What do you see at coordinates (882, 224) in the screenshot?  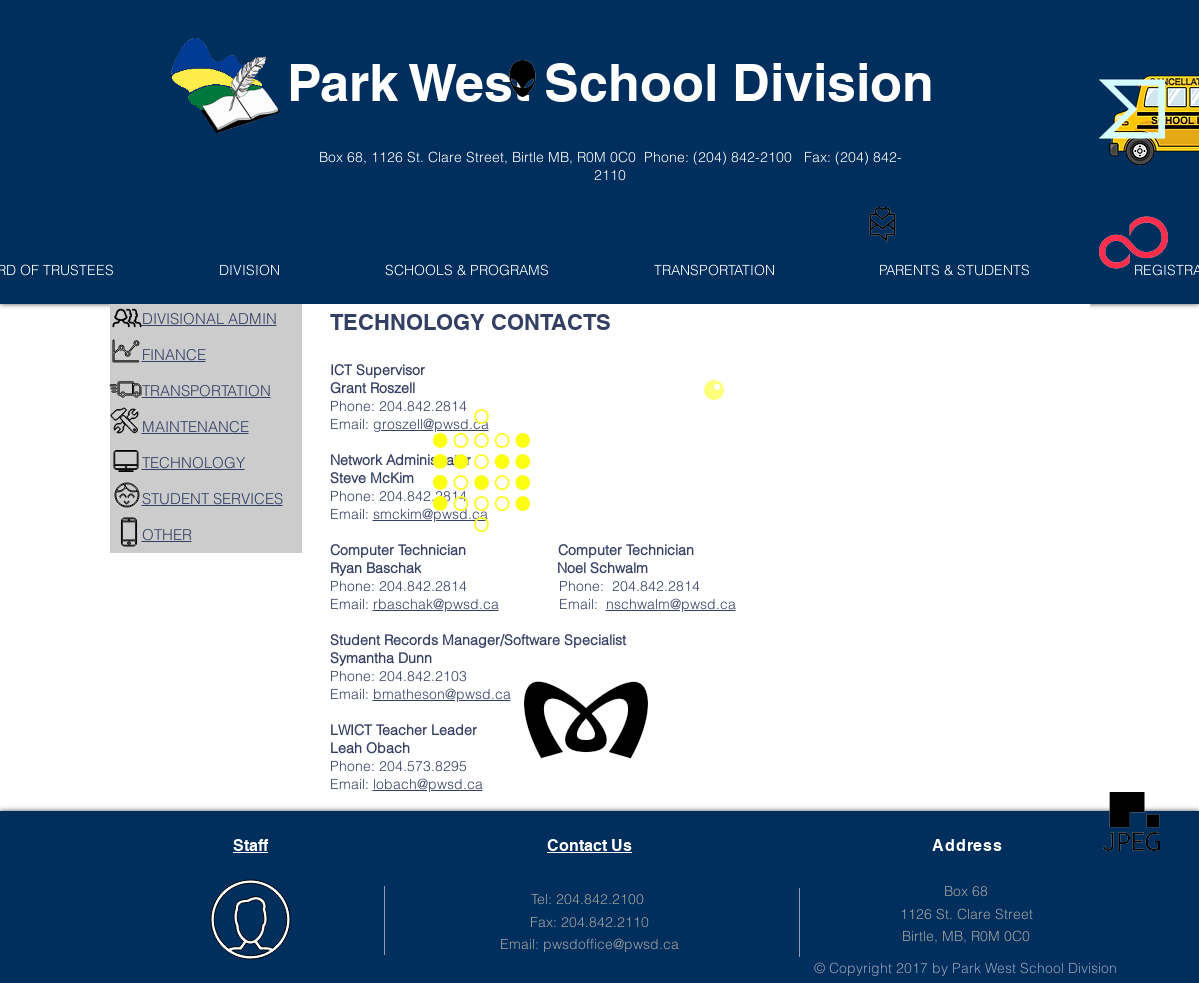 I see `open tinyletter email newsletter service` at bounding box center [882, 224].